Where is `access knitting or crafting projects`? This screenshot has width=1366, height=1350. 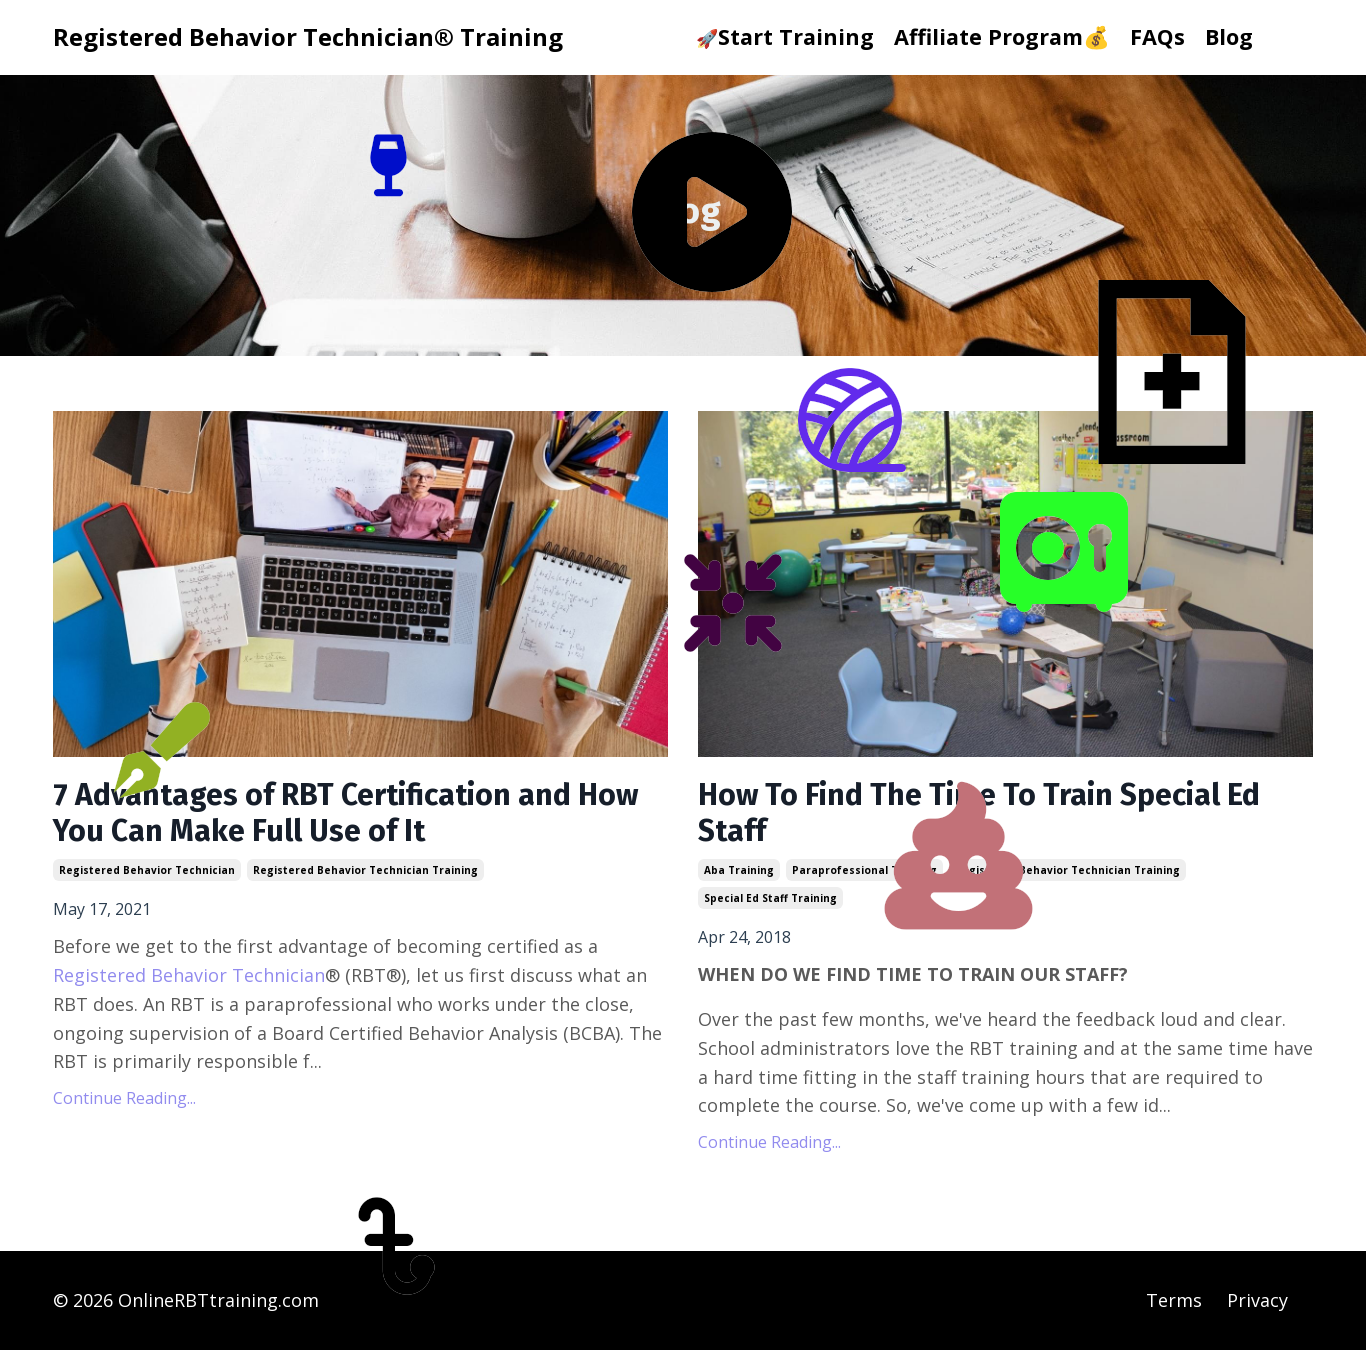 access knitting or crafting projects is located at coordinates (850, 420).